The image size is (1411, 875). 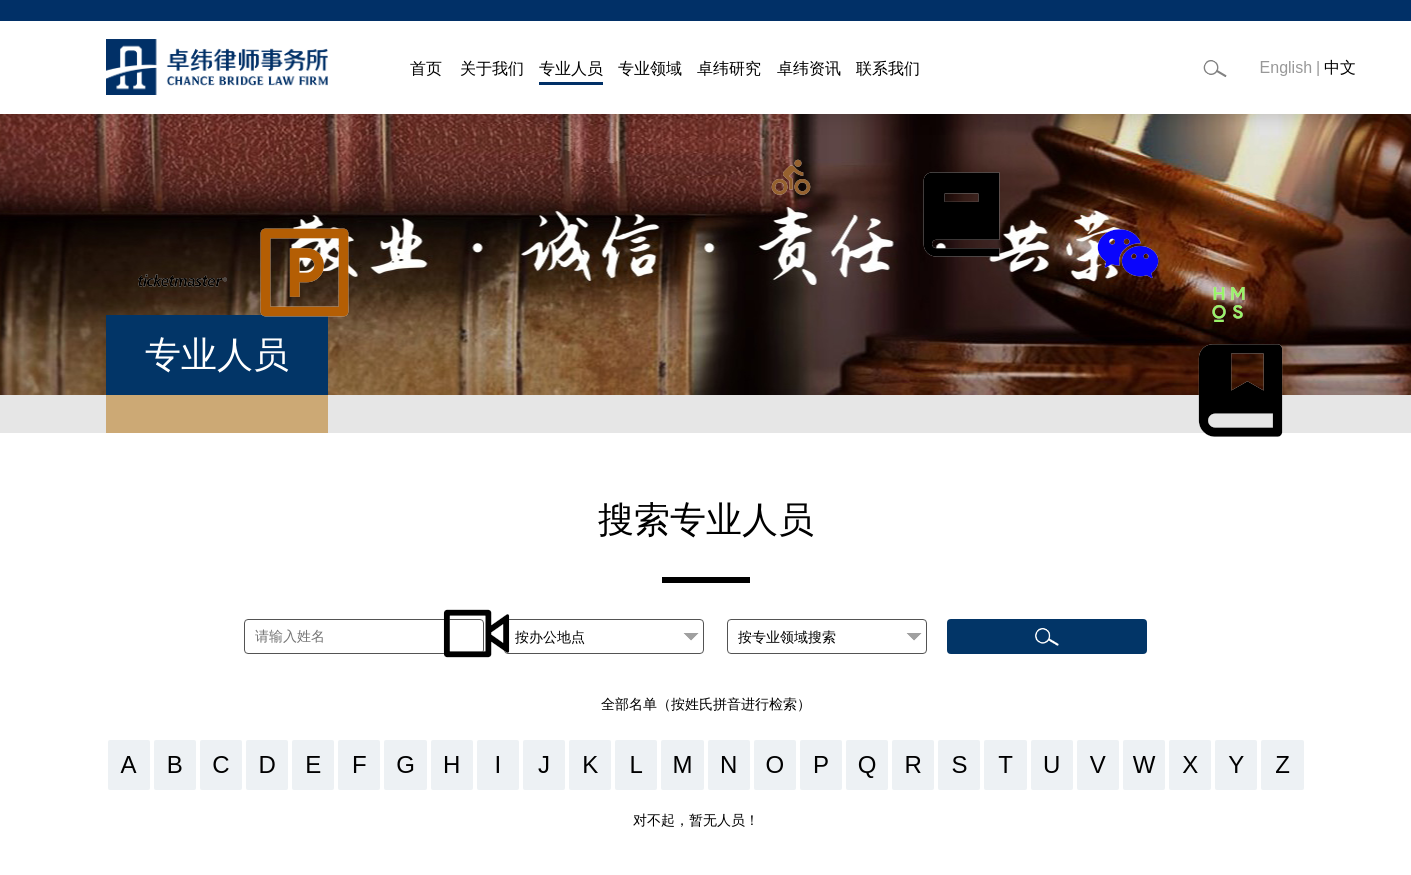 What do you see at coordinates (476, 633) in the screenshot?
I see `turn on camera for video call` at bounding box center [476, 633].